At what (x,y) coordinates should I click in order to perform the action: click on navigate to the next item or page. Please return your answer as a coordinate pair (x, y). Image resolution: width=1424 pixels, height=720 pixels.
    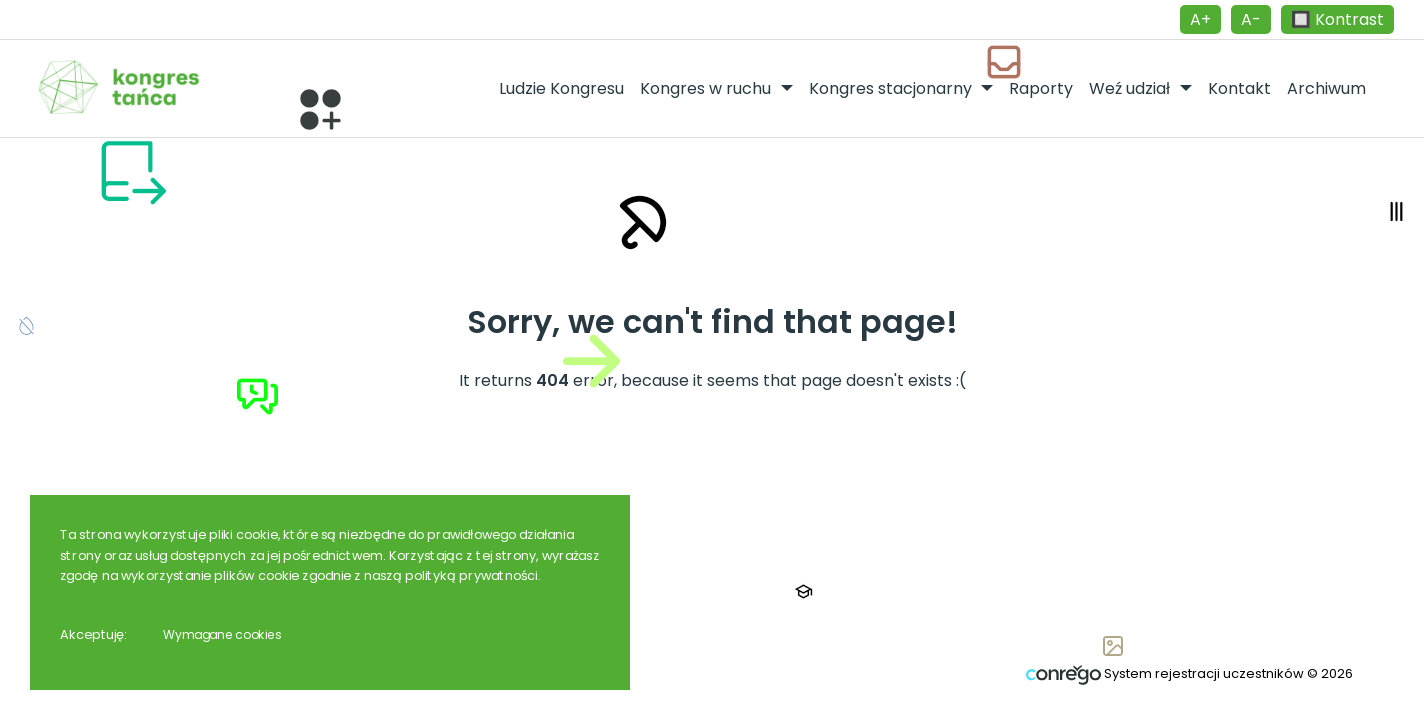
    Looking at the image, I should click on (589, 362).